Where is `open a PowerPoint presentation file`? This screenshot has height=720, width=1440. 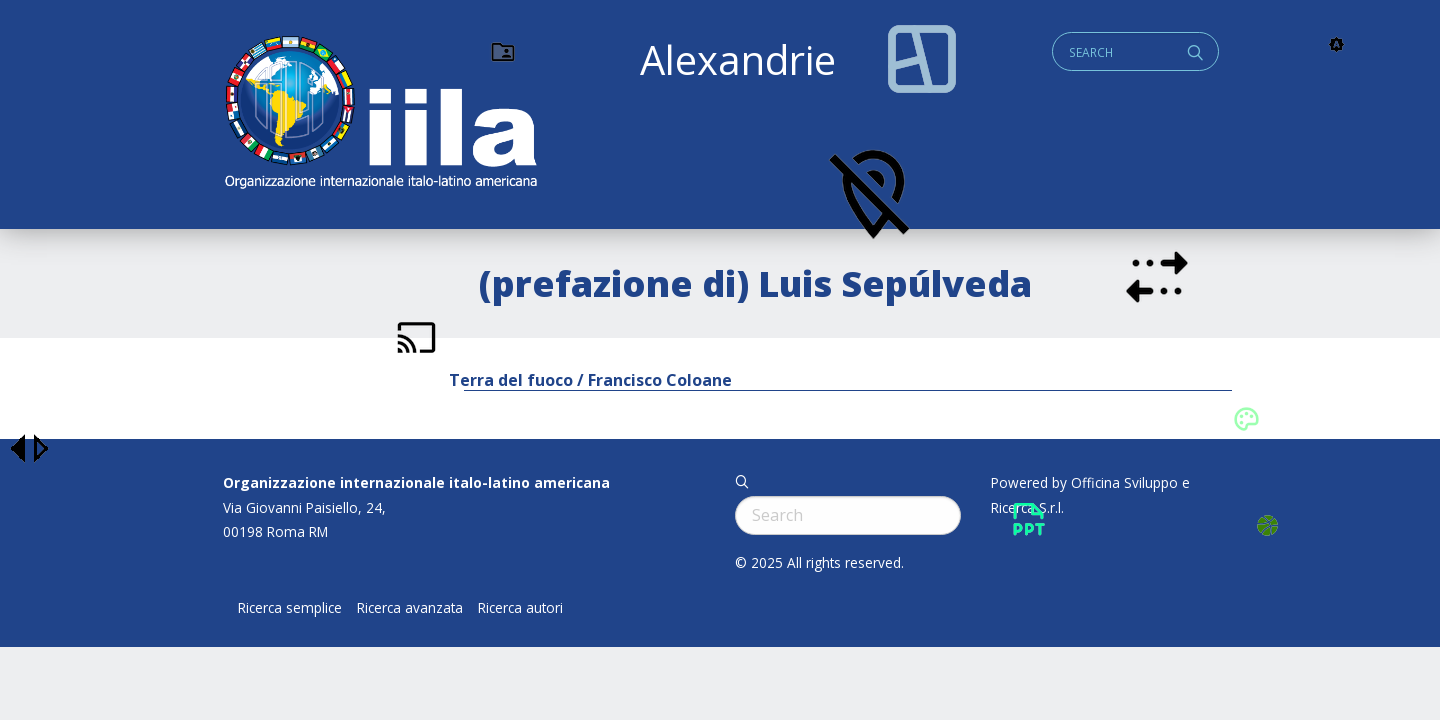
open a PowerPoint presentation file is located at coordinates (1028, 520).